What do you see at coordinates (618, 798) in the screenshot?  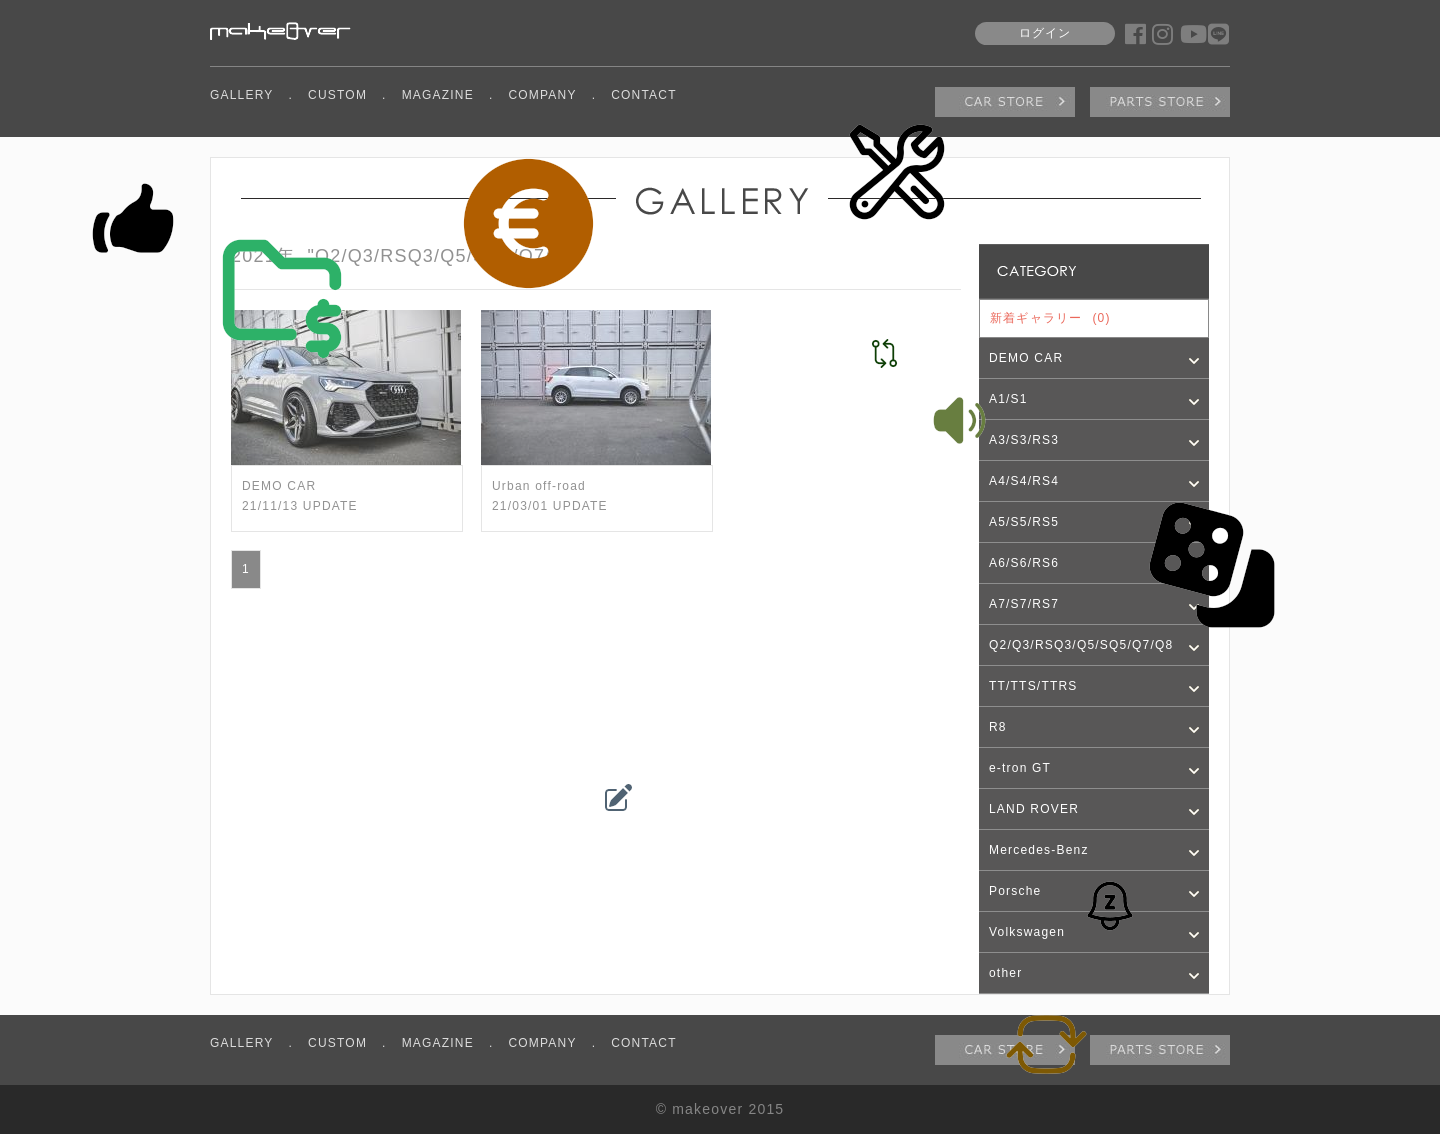 I see `edit or compose a new document` at bounding box center [618, 798].